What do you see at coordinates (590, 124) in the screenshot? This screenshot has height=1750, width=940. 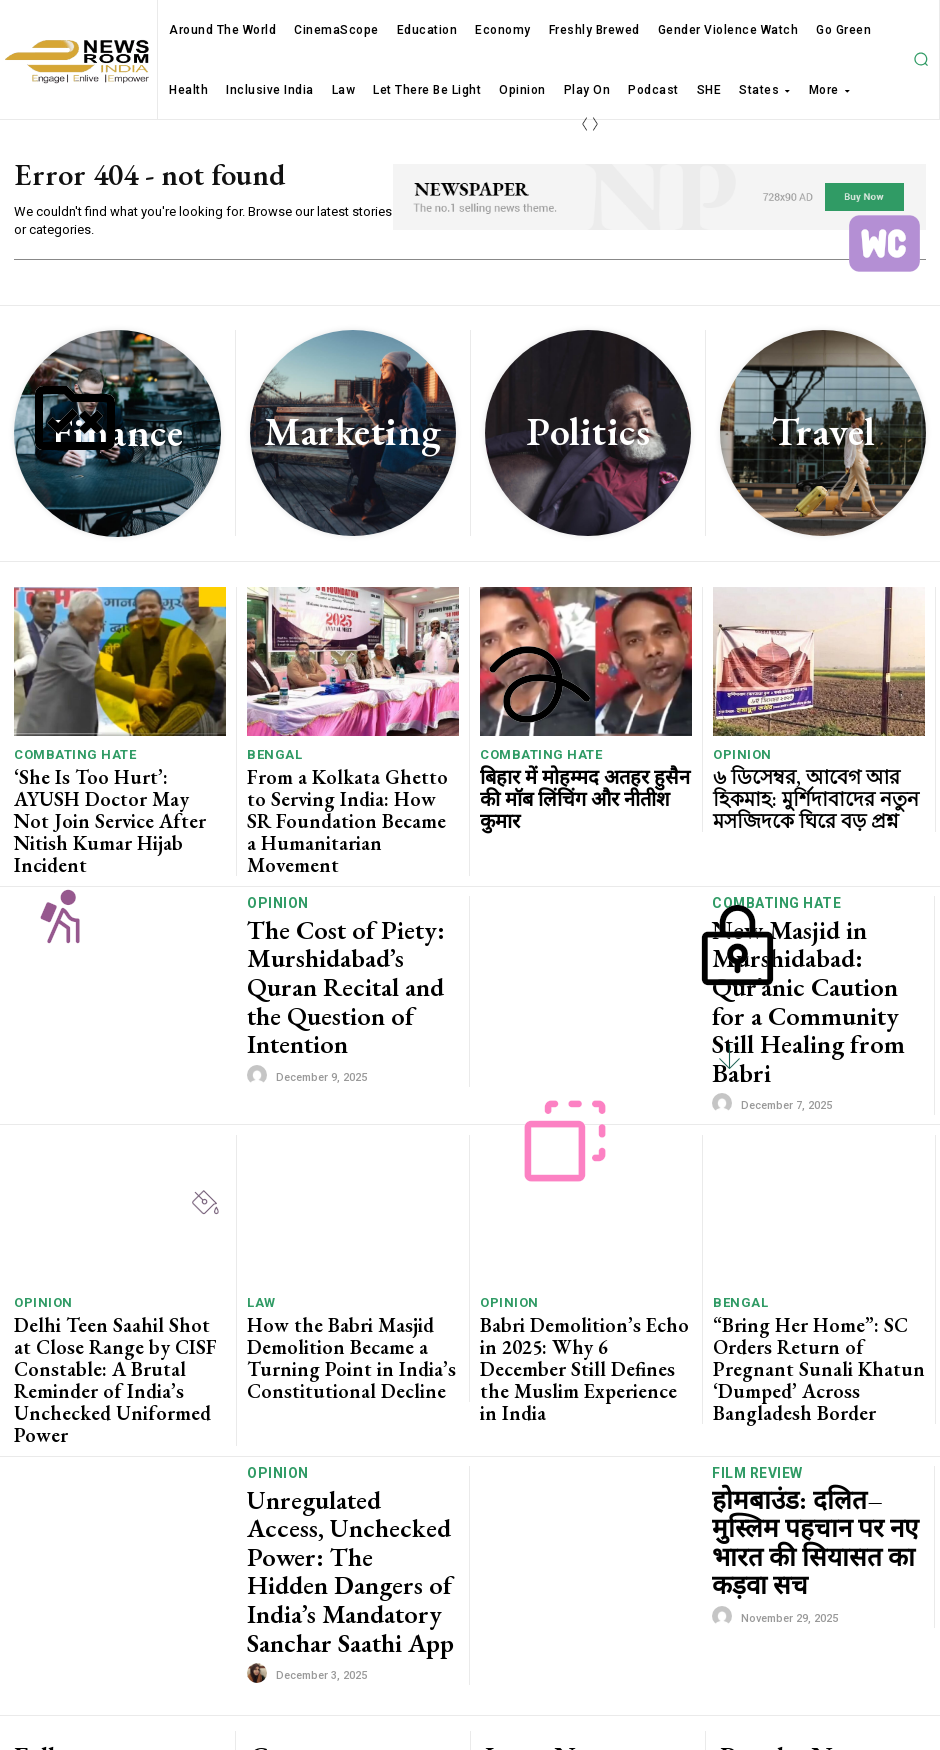 I see `view or edit source code` at bounding box center [590, 124].